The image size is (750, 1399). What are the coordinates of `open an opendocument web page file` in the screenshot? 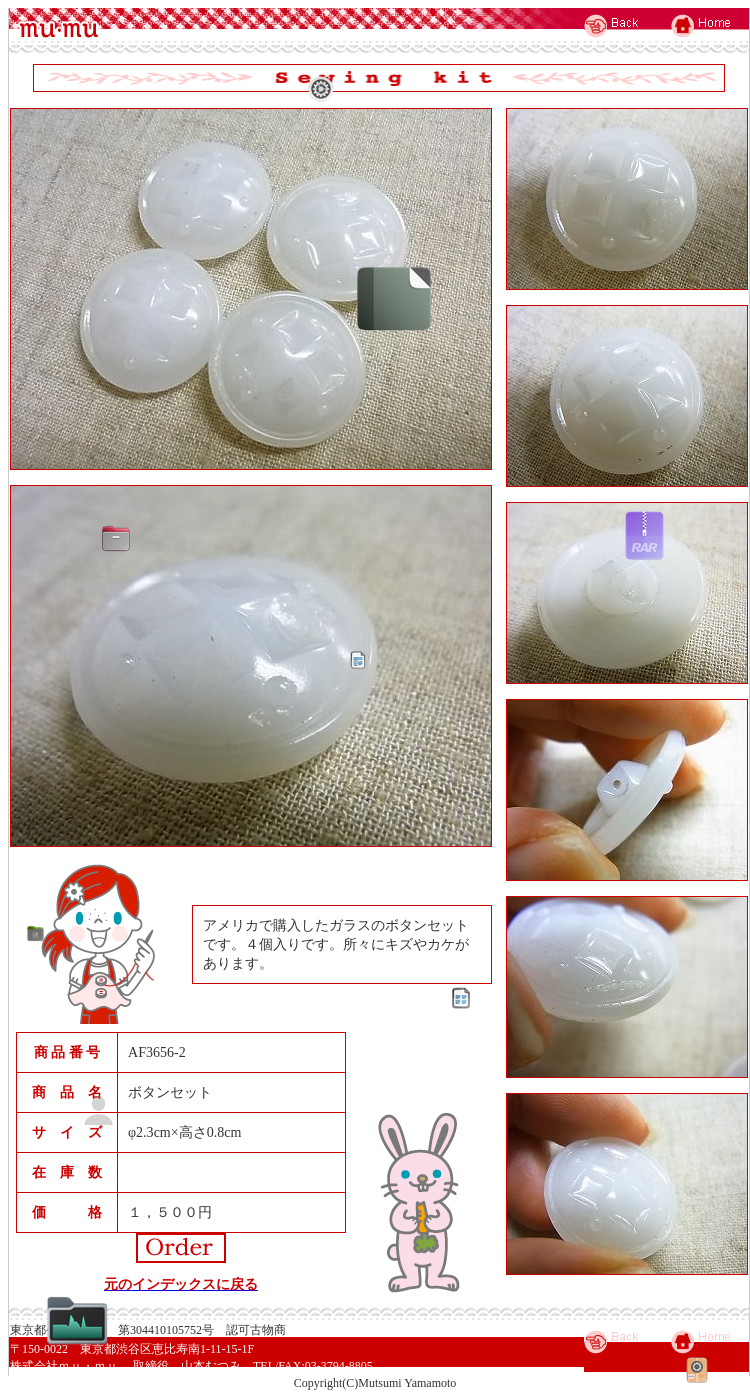 It's located at (358, 660).